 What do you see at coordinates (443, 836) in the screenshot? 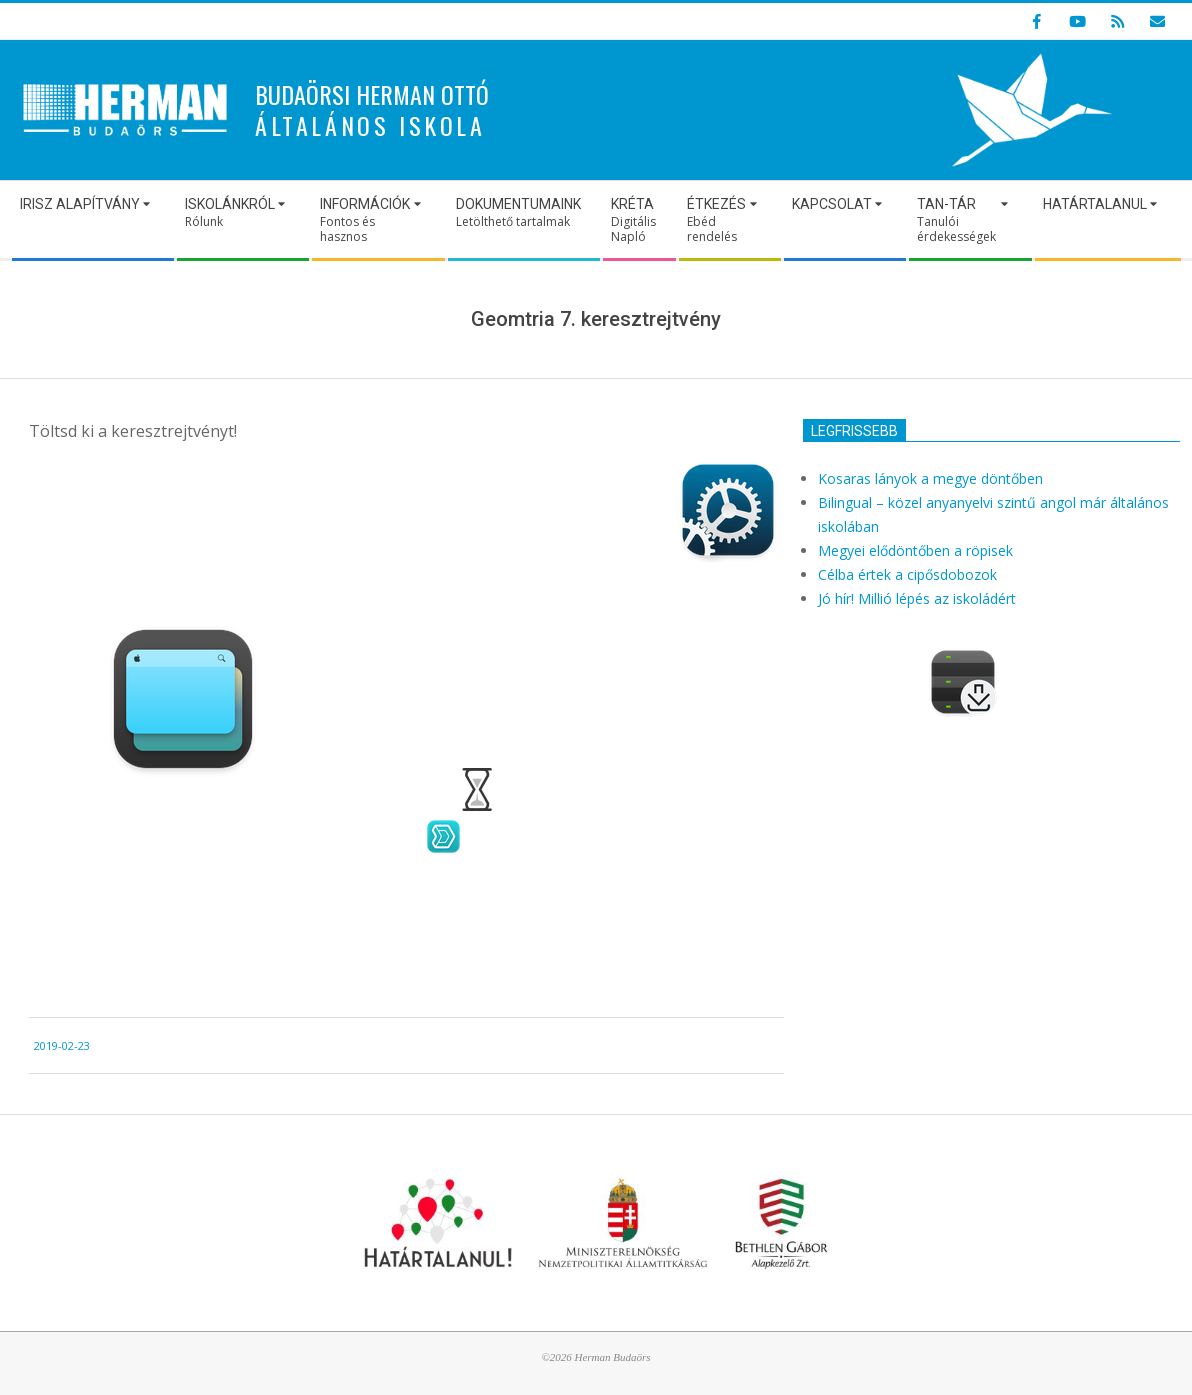
I see `open synology drive cloud storage app` at bounding box center [443, 836].